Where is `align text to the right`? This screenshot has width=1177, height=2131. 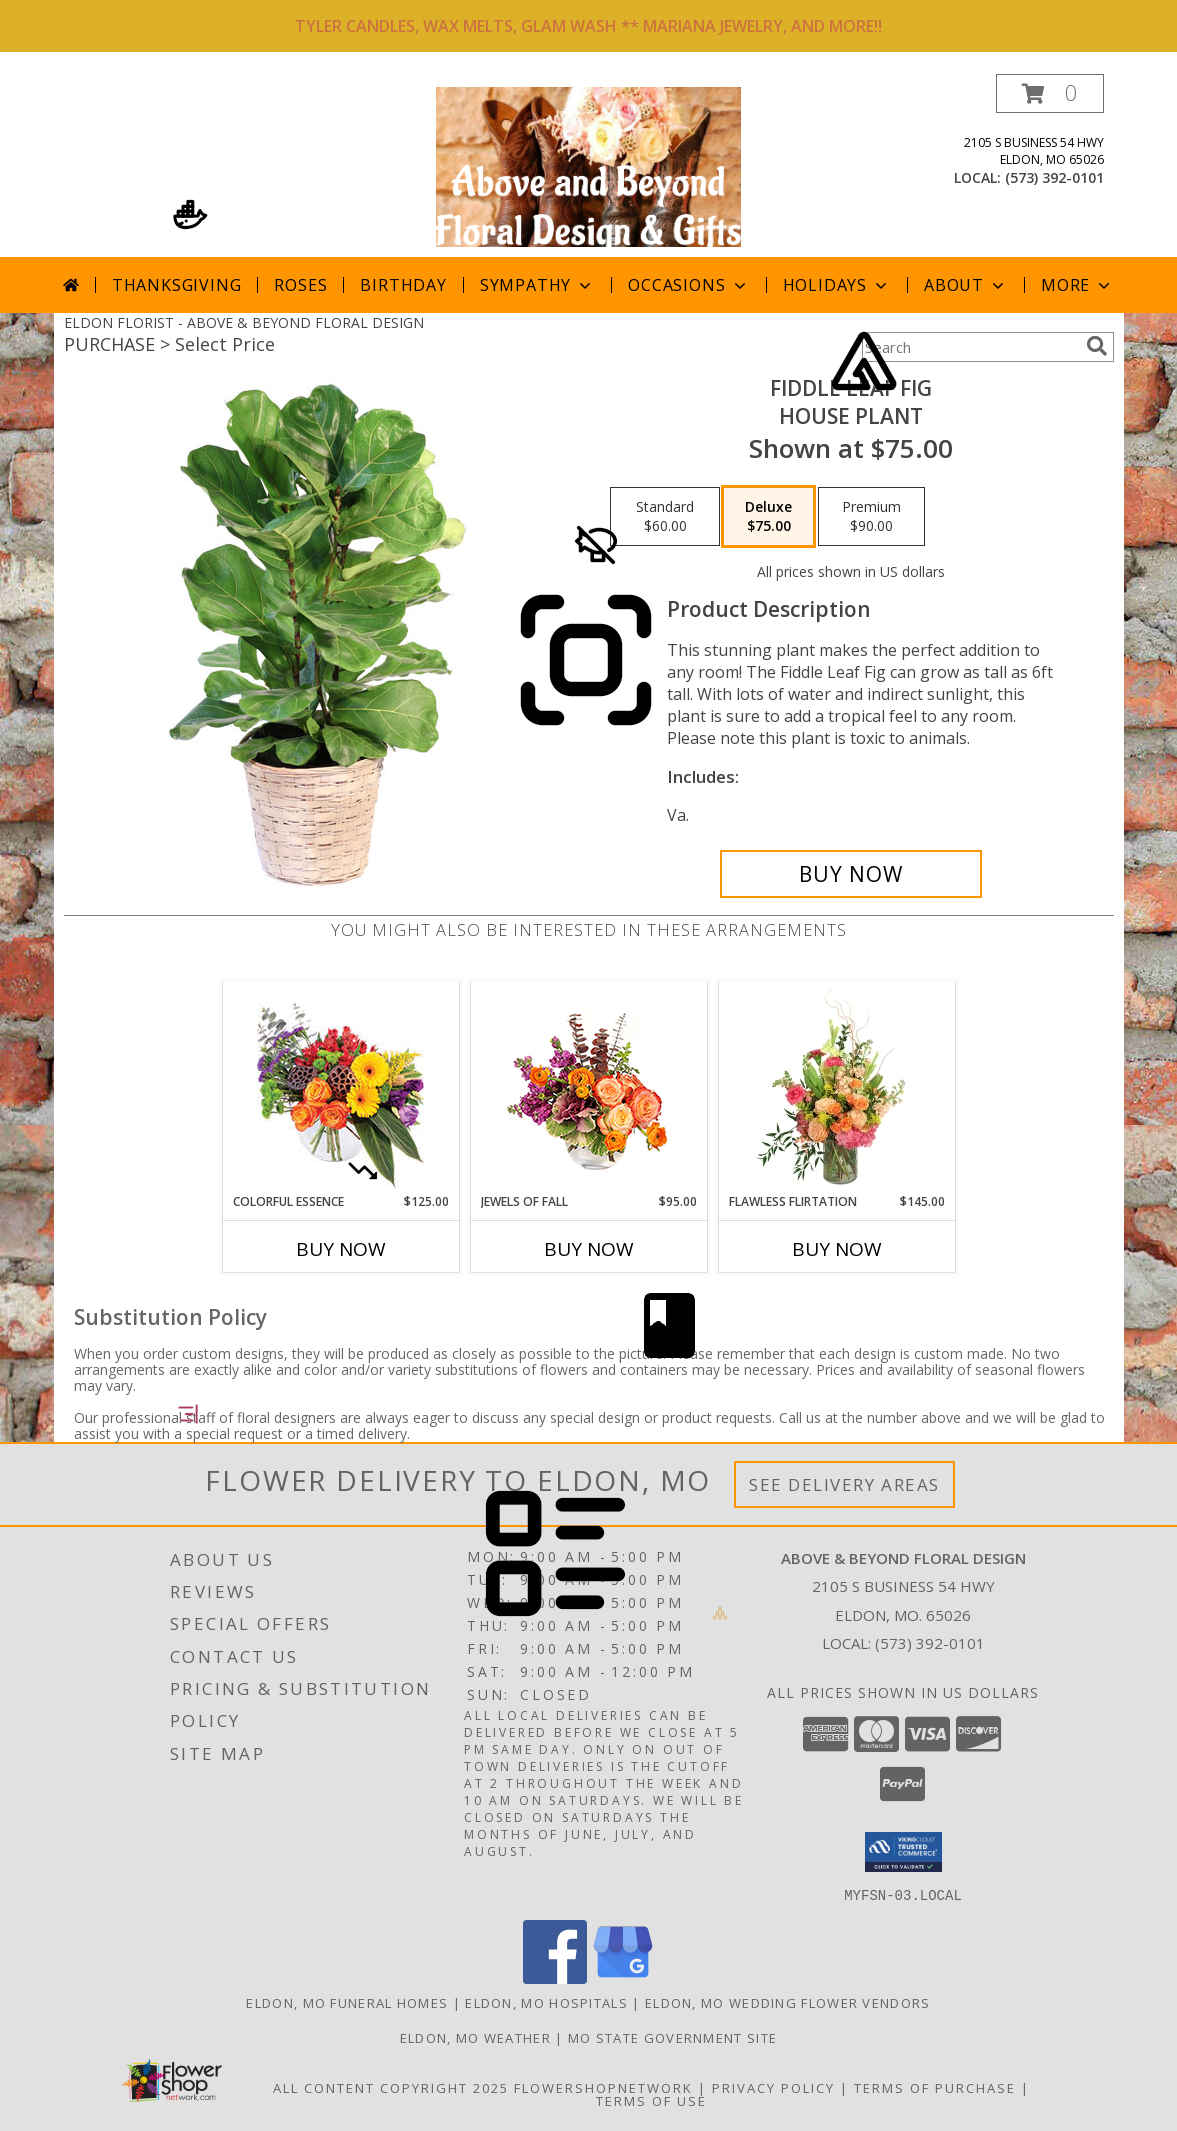 align text to the right is located at coordinates (188, 1414).